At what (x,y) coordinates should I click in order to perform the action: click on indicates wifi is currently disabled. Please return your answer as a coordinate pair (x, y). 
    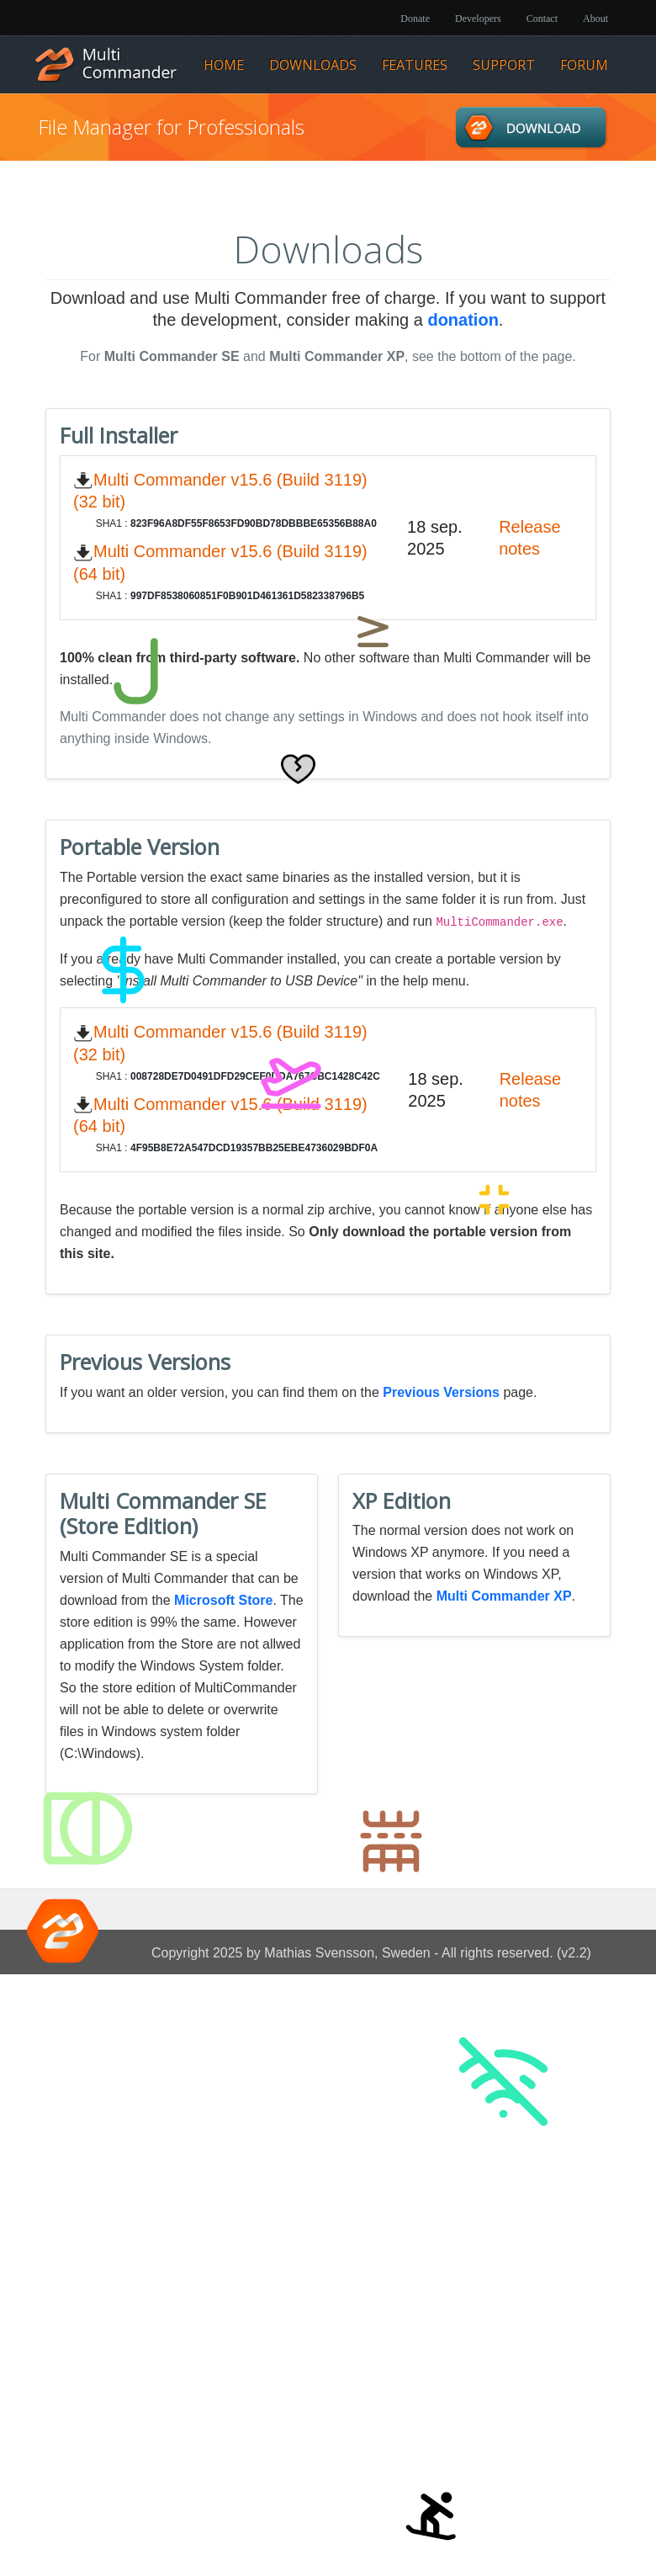
    Looking at the image, I should click on (503, 2081).